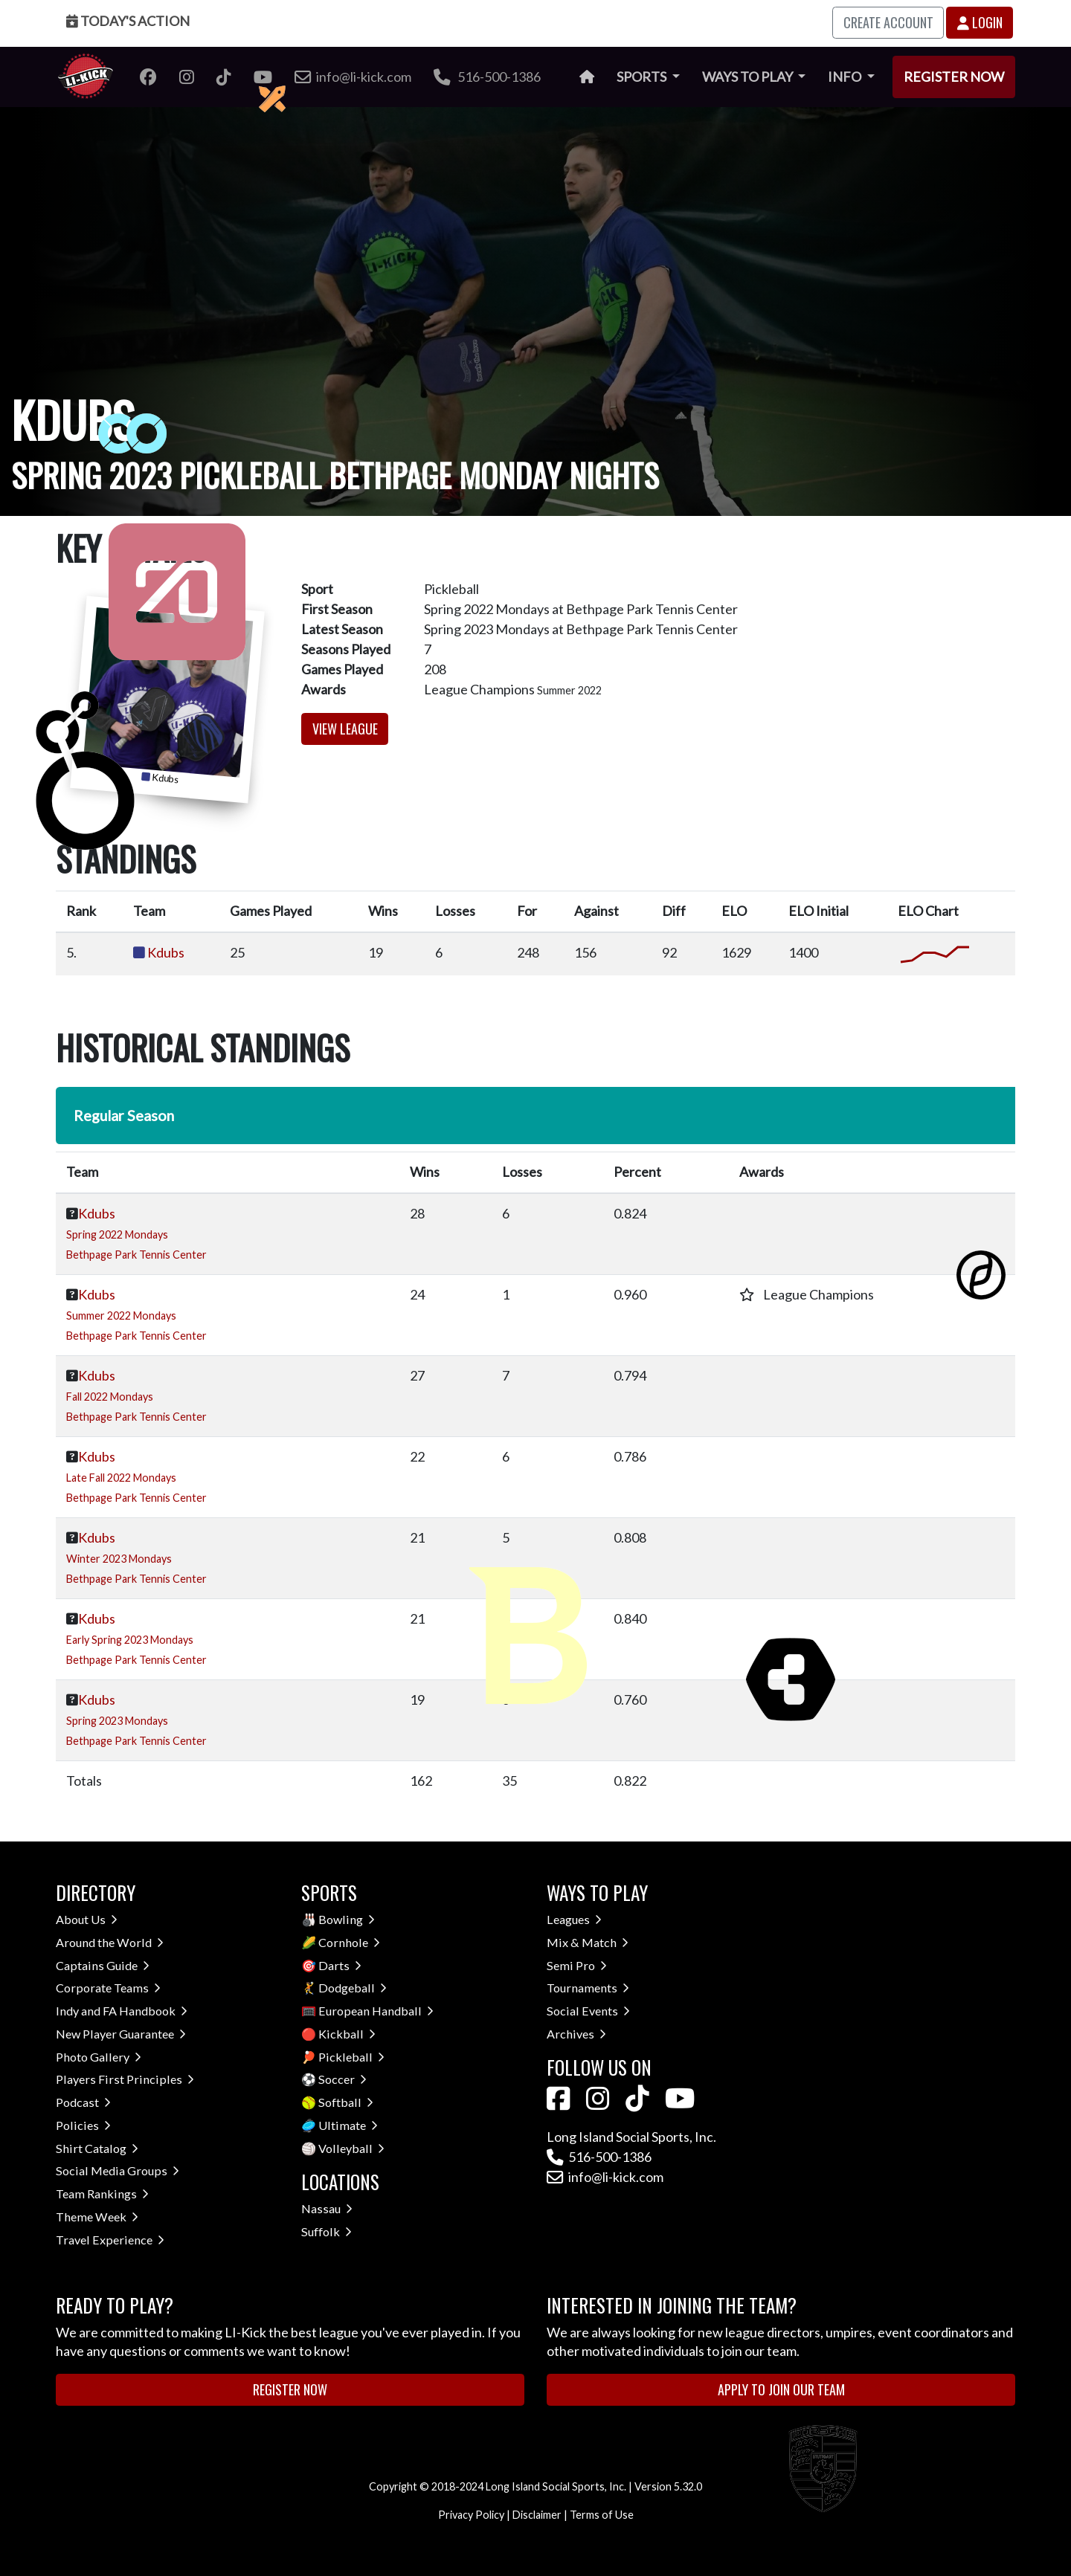  I want to click on open google colab, so click(132, 433).